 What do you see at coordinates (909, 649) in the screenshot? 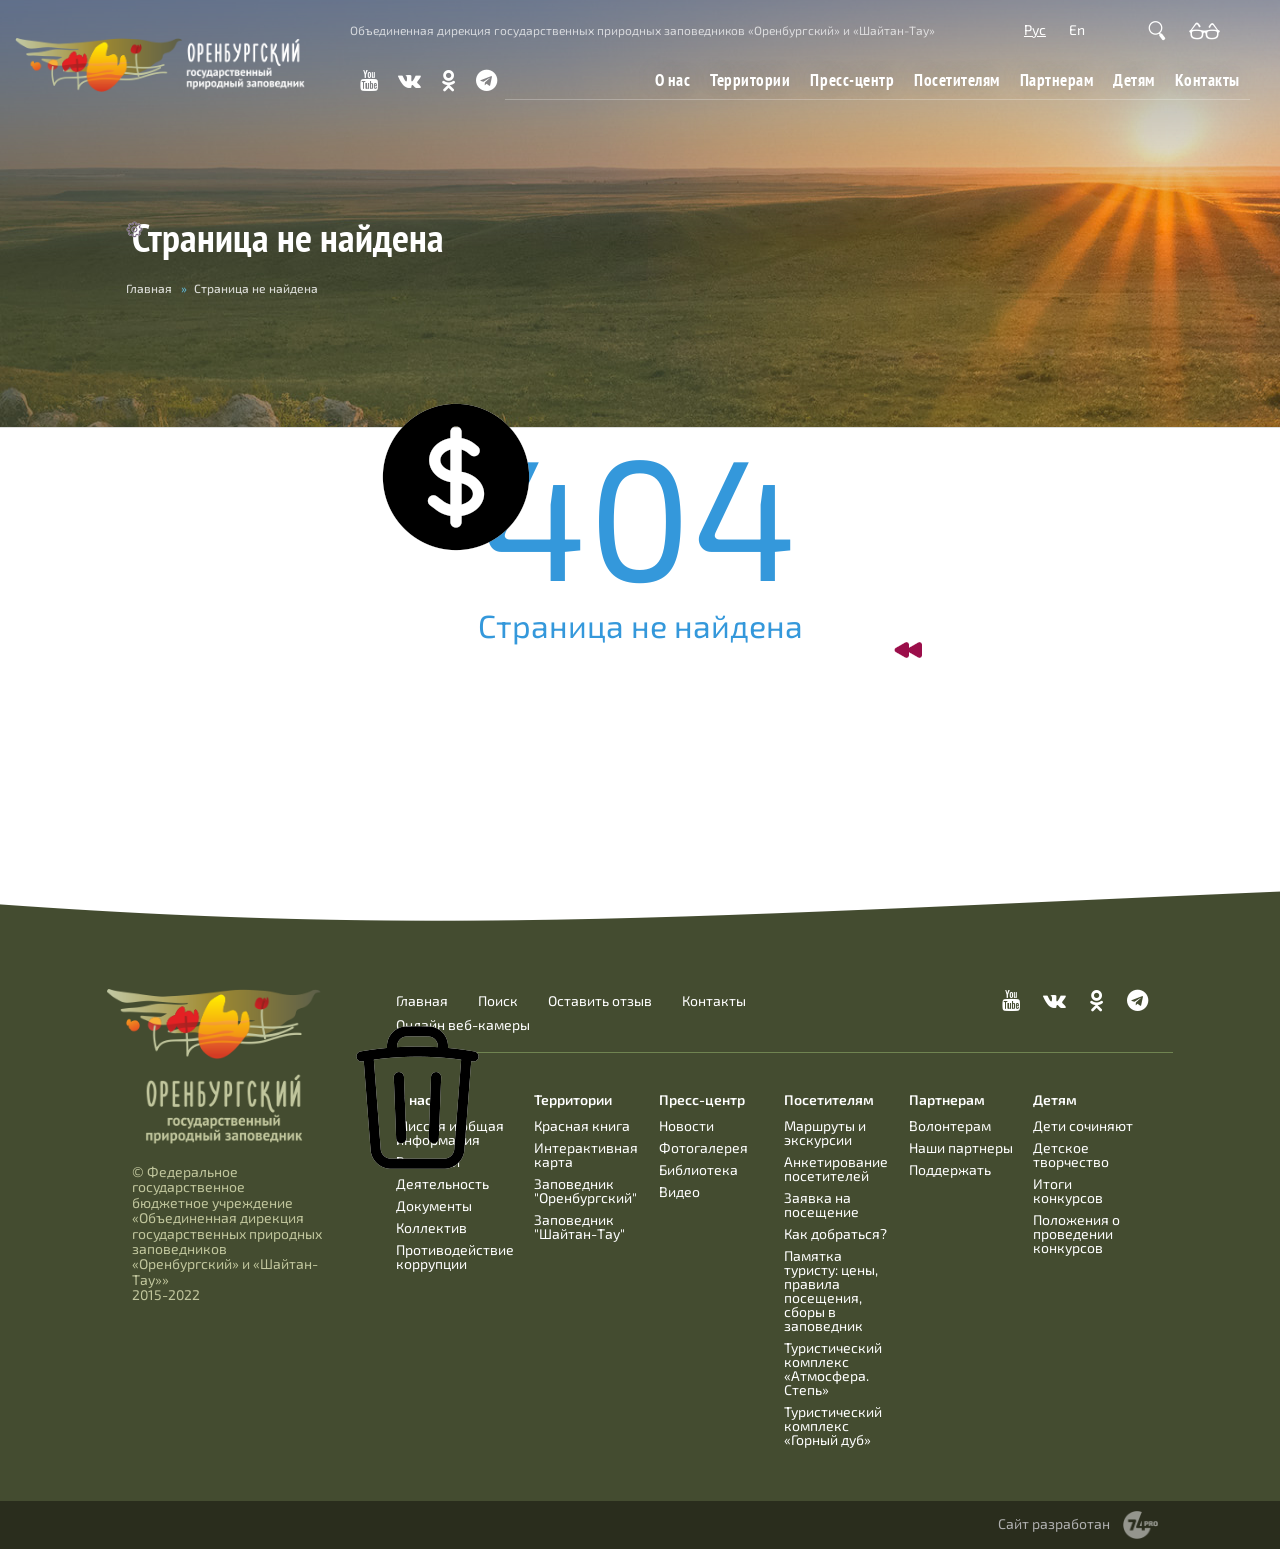
I see `rewind or skip to previous track` at bounding box center [909, 649].